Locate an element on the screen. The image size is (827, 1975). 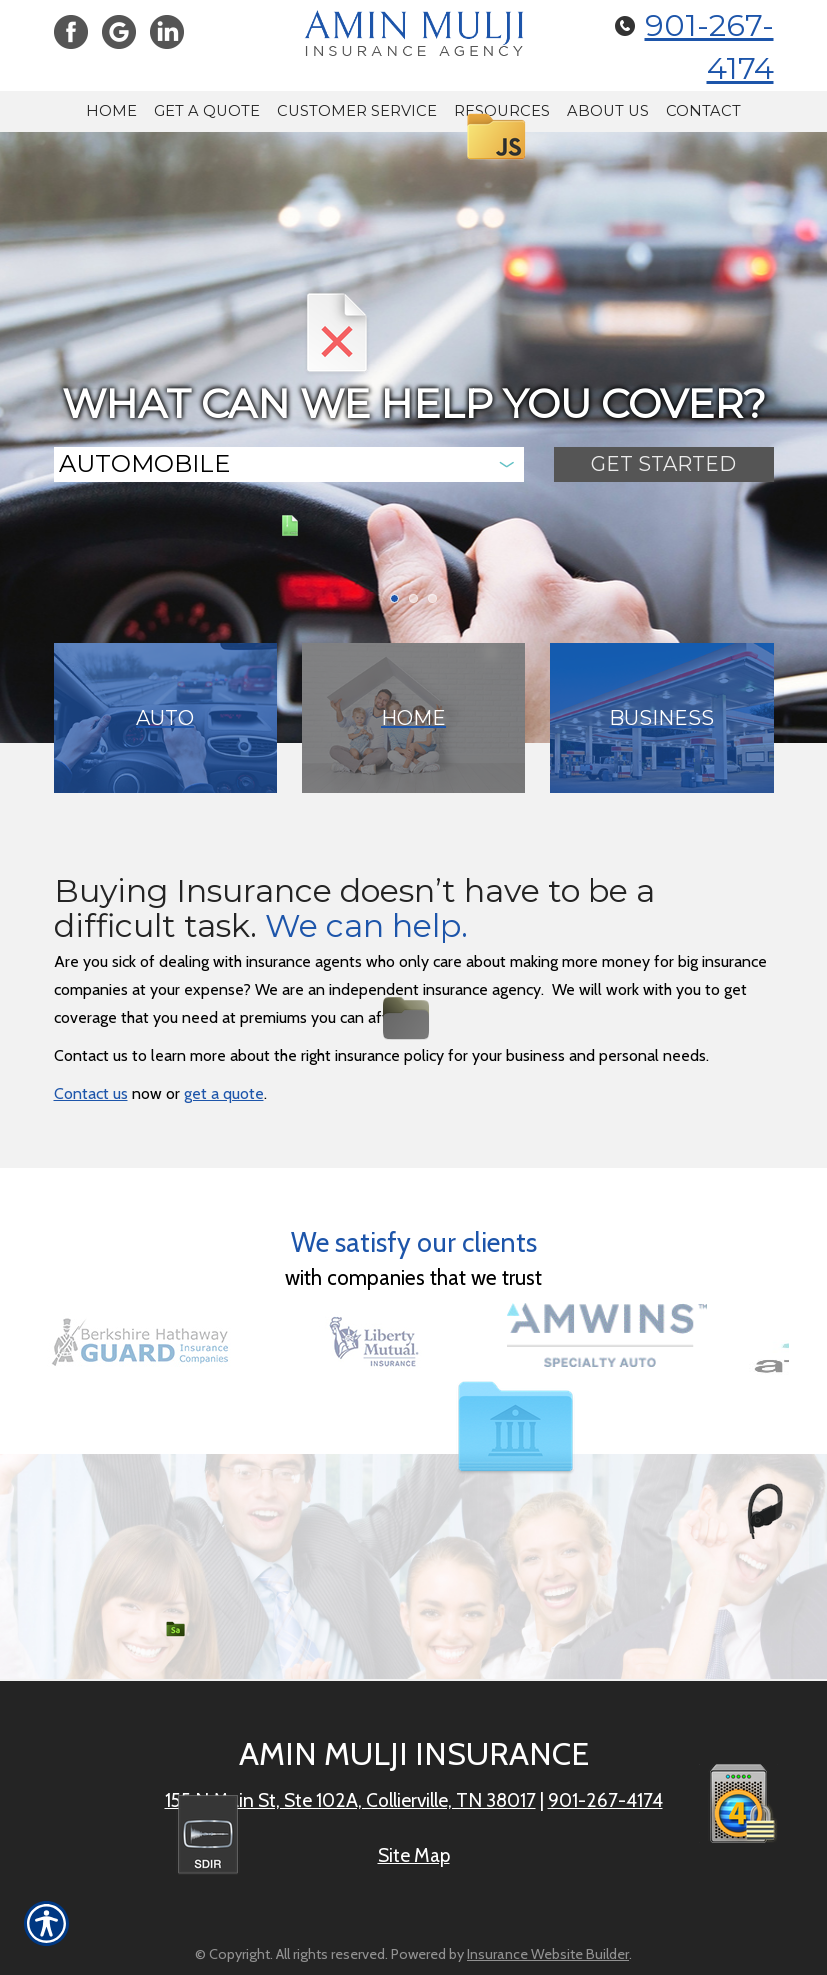
a broken or invalid symbolic link file is located at coordinates (337, 334).